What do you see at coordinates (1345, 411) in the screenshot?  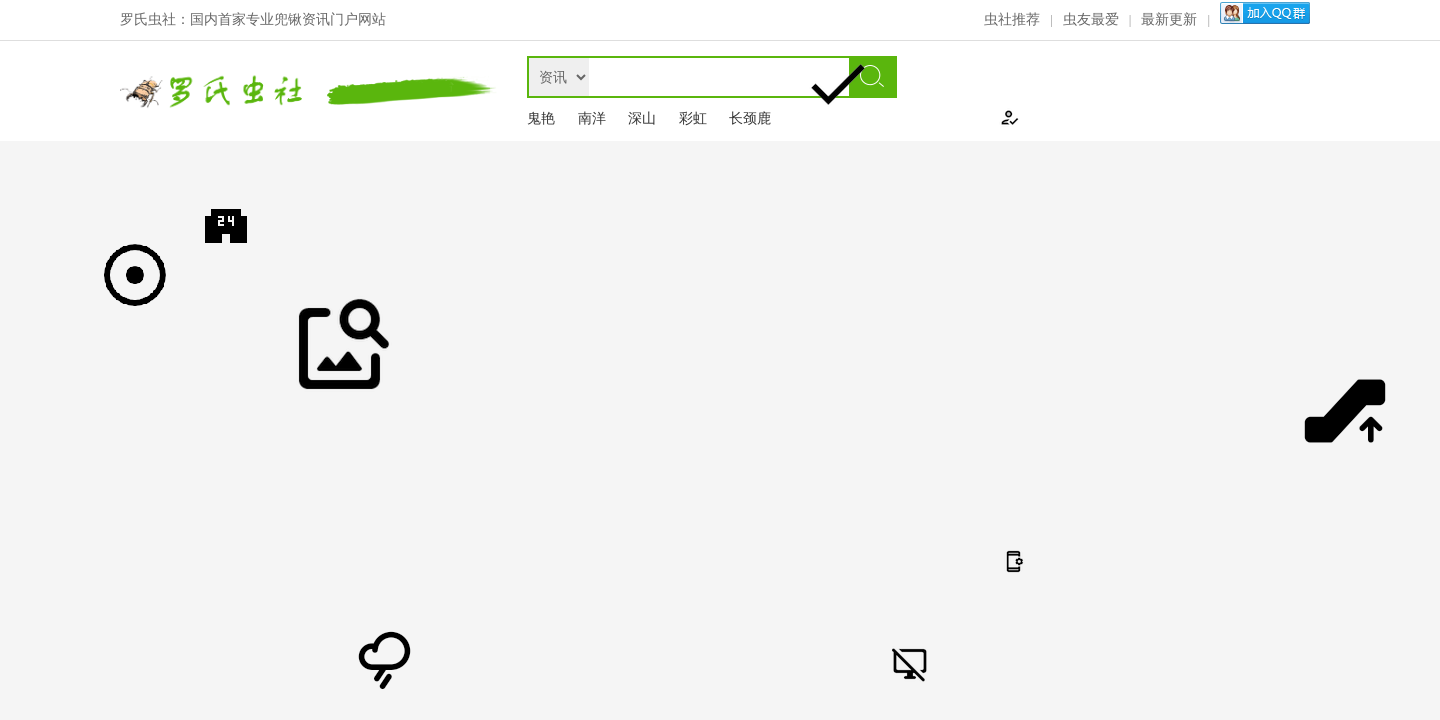 I see `indicates escalator going up` at bounding box center [1345, 411].